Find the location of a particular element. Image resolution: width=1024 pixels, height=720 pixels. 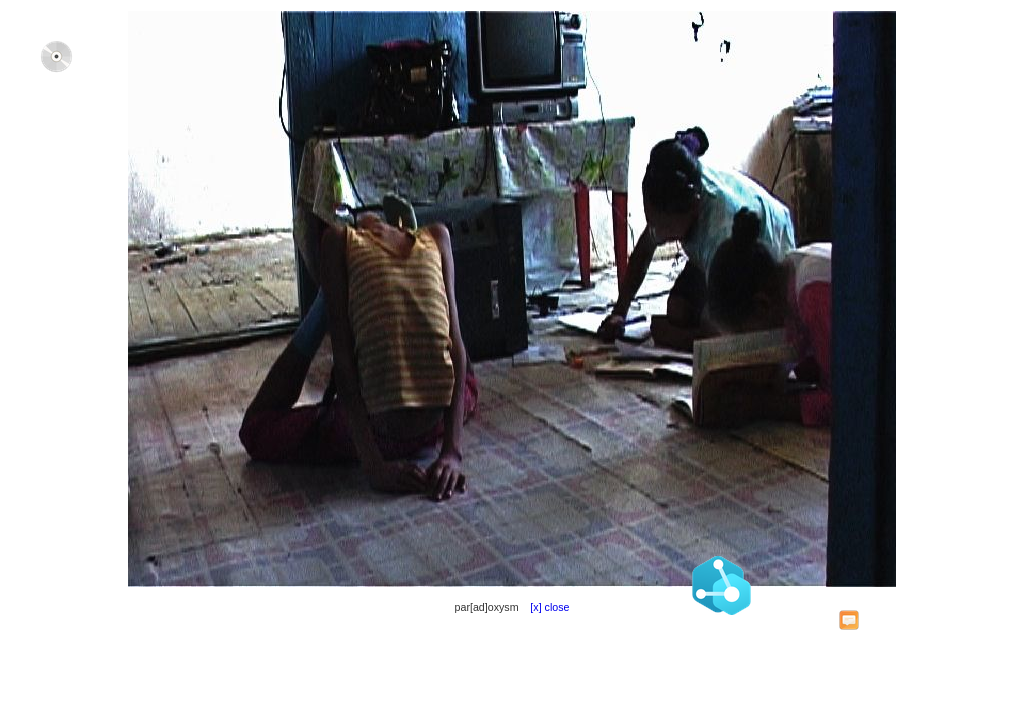

open the twins app for managing paired or linked items is located at coordinates (721, 585).